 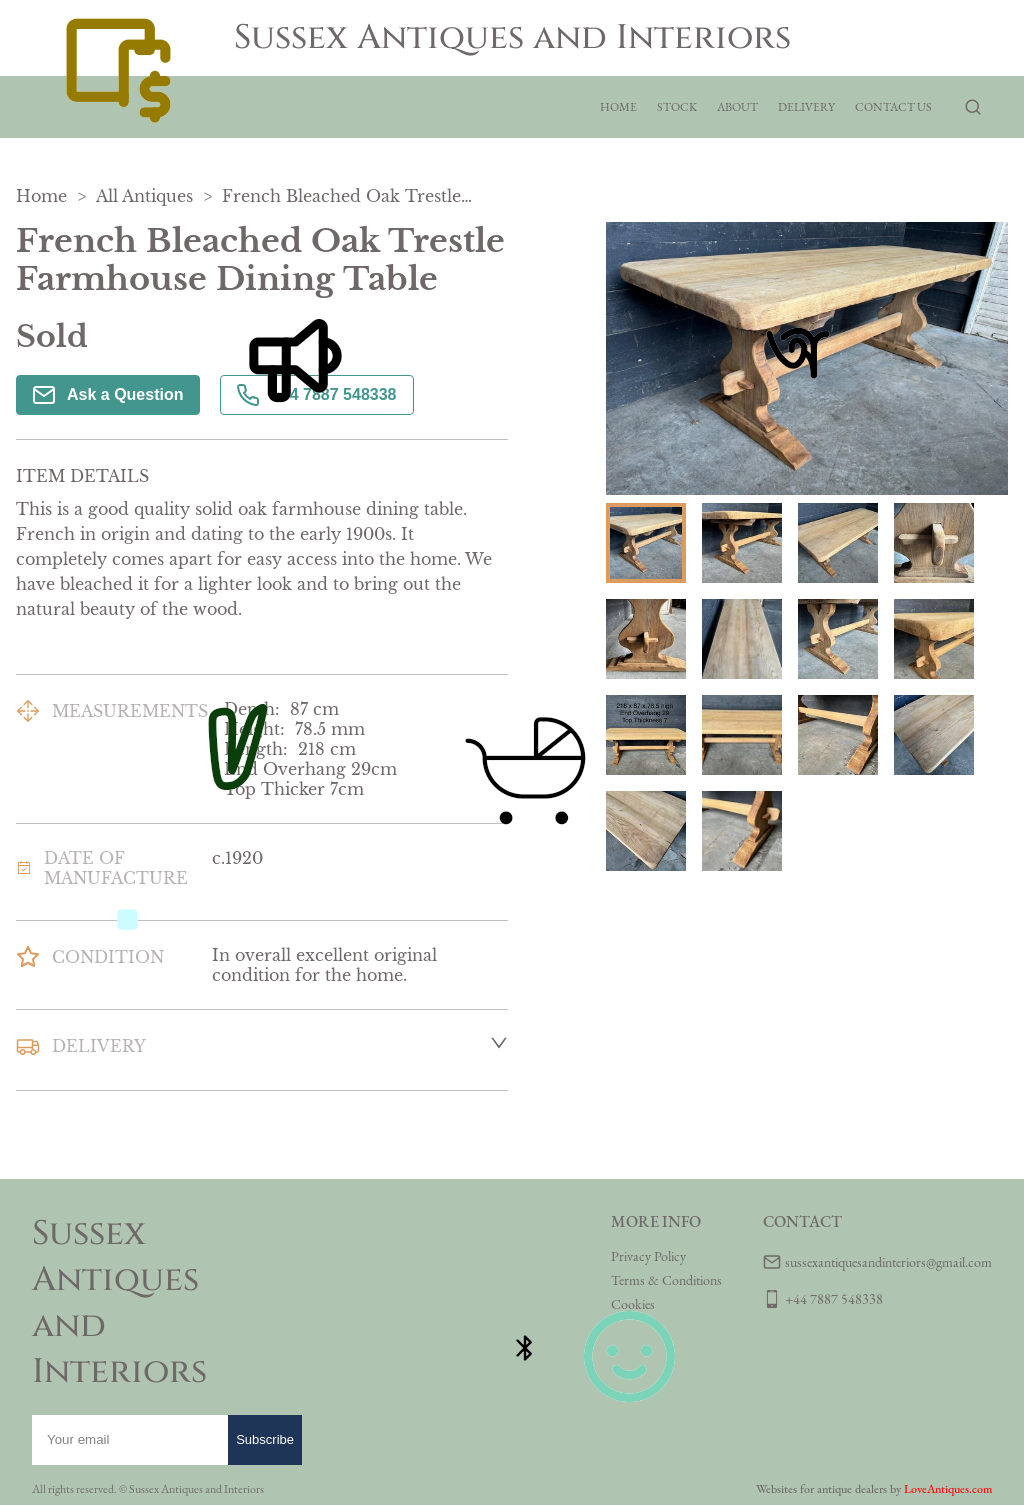 What do you see at coordinates (295, 360) in the screenshot?
I see `make an announcement or broadcast` at bounding box center [295, 360].